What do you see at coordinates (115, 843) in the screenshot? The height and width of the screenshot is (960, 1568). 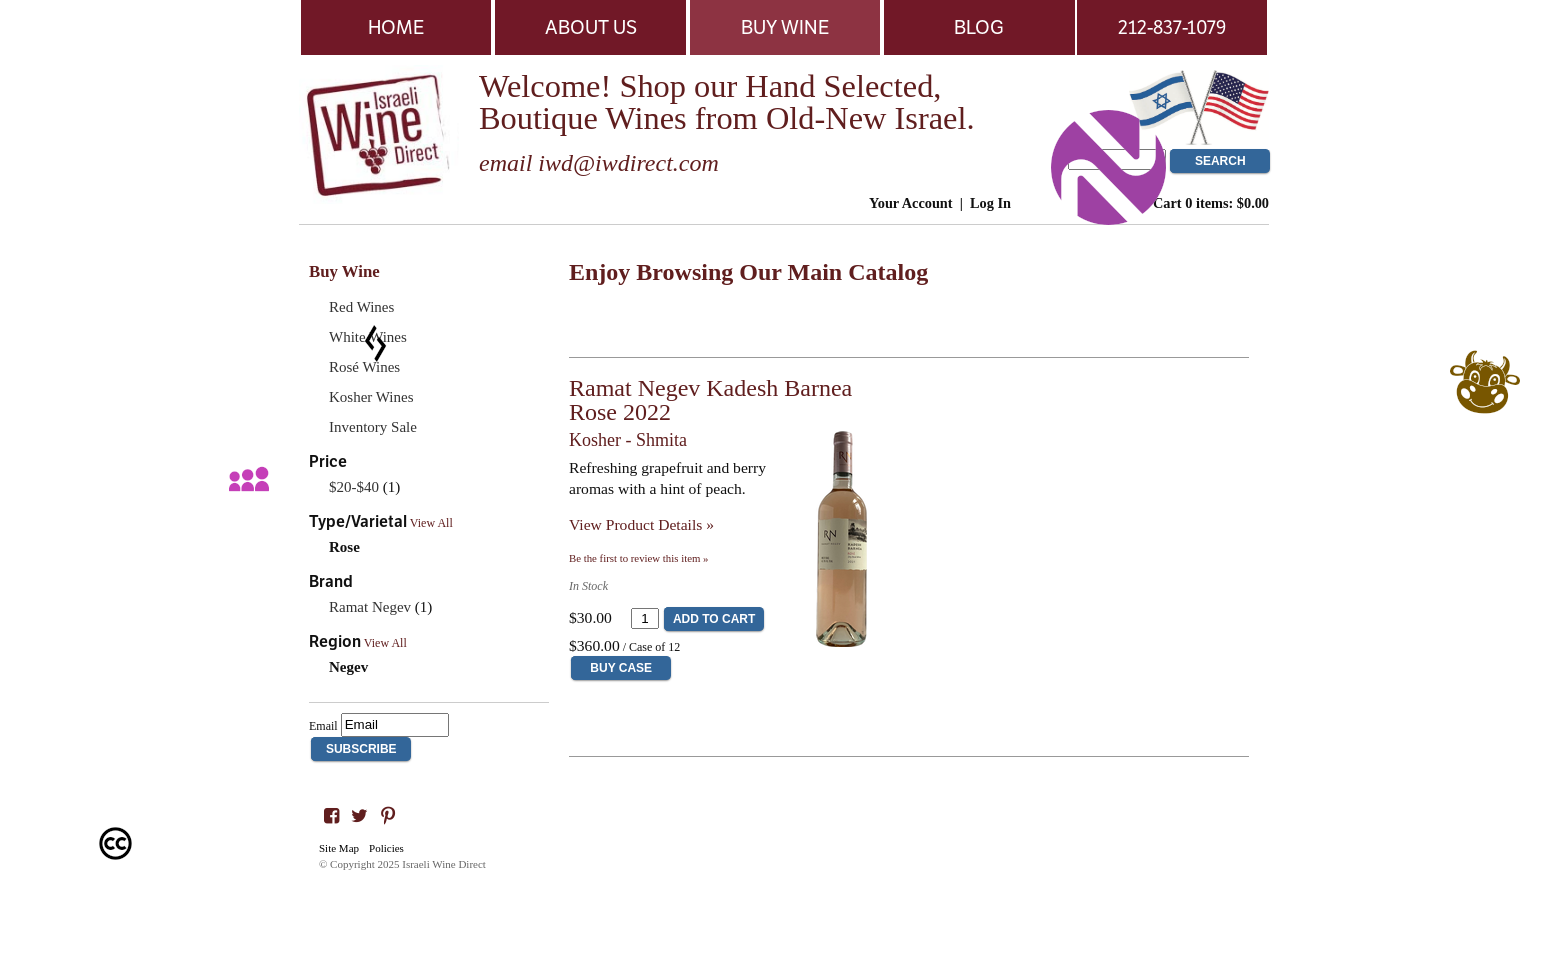 I see `indicates content is licensed under creative commons` at bounding box center [115, 843].